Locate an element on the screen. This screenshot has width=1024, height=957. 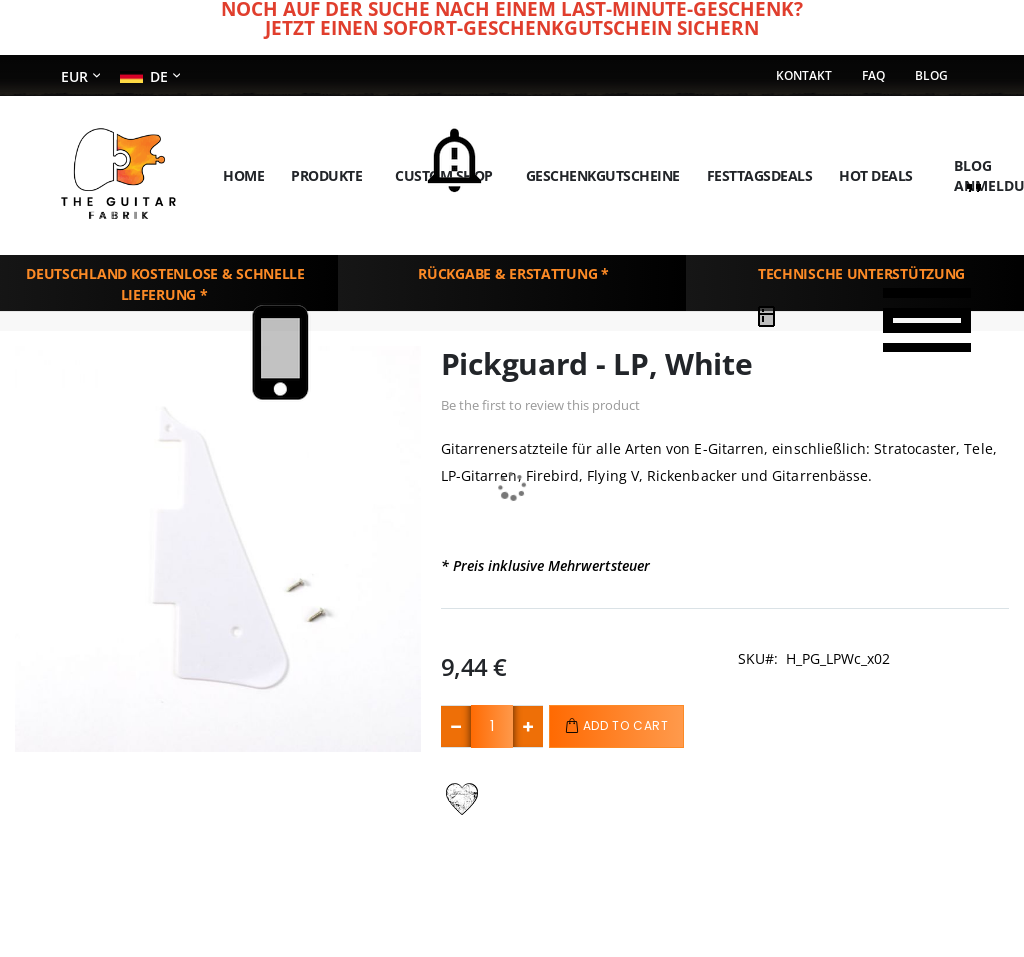
insert a block quote is located at coordinates (974, 188).